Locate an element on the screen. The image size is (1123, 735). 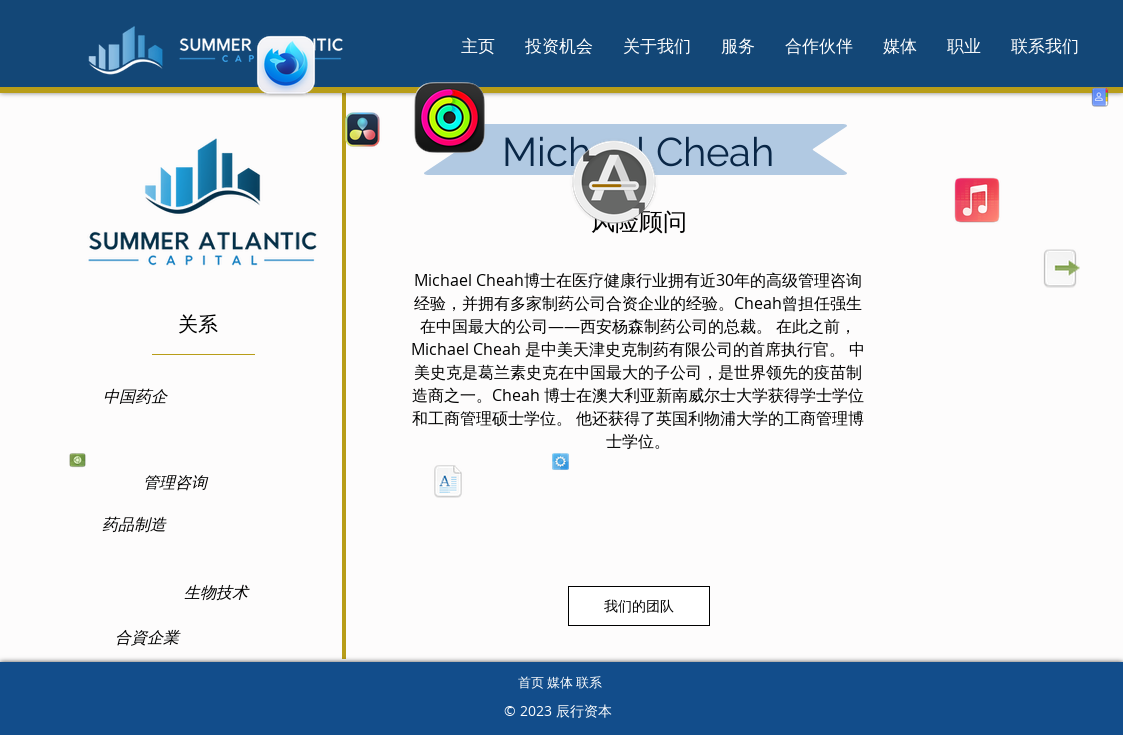
open the fitness app is located at coordinates (449, 117).